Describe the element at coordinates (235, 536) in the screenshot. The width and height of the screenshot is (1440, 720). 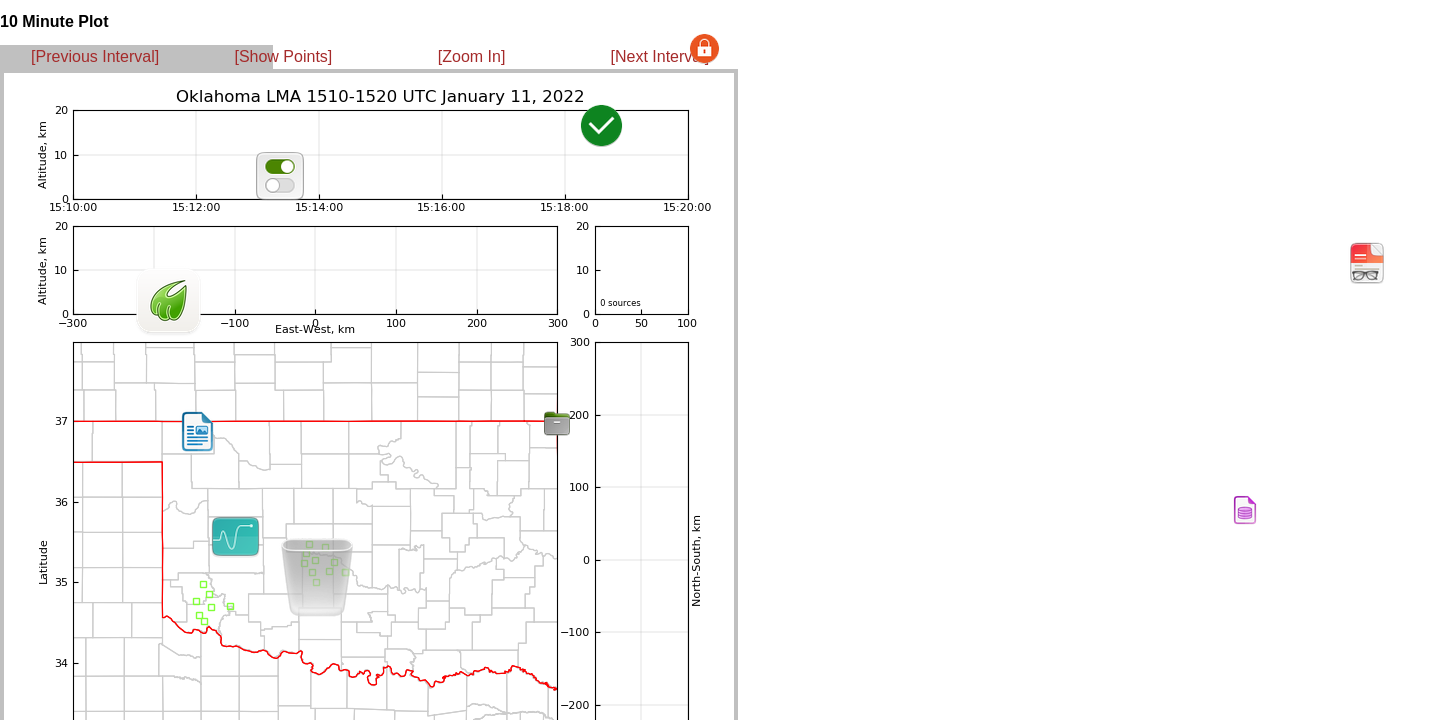
I see `open system resource monitor` at that location.